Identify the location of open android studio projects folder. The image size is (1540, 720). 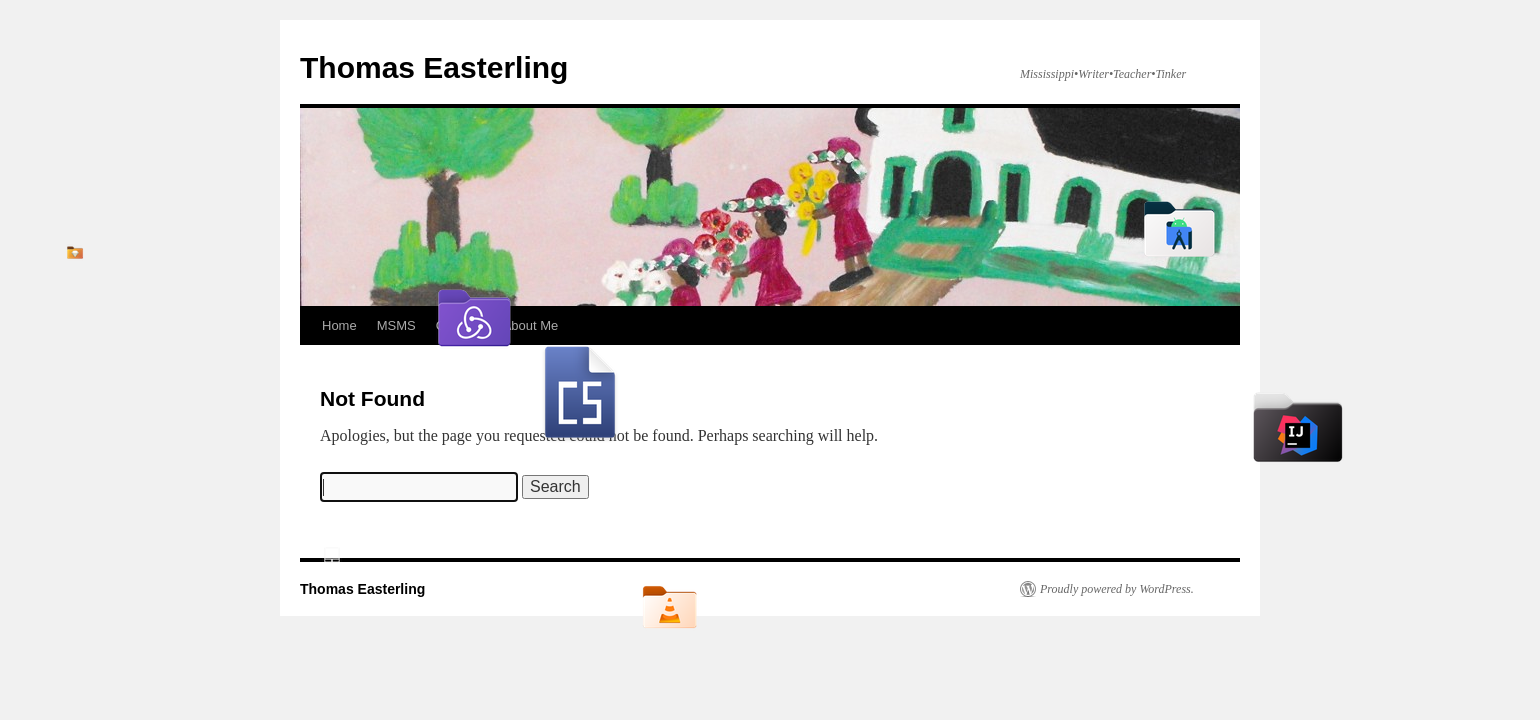
(1179, 231).